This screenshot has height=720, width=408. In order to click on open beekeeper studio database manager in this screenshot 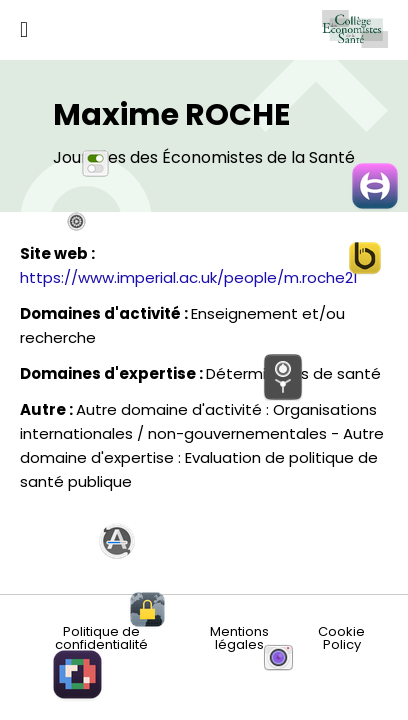, I will do `click(365, 258)`.